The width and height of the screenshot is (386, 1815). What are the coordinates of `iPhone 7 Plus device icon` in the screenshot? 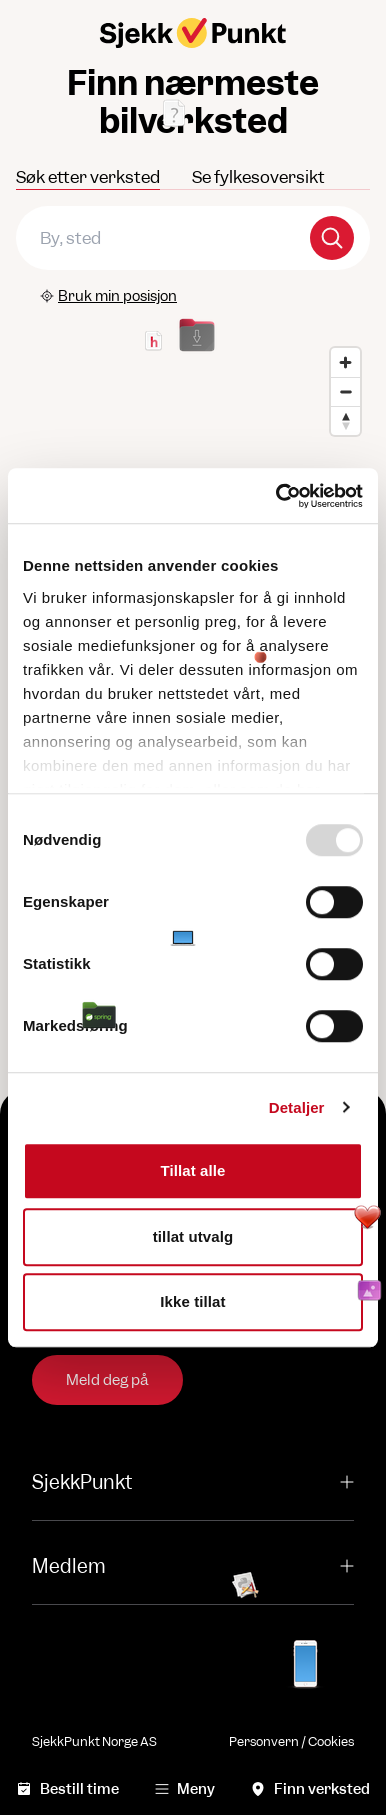 It's located at (305, 1664).